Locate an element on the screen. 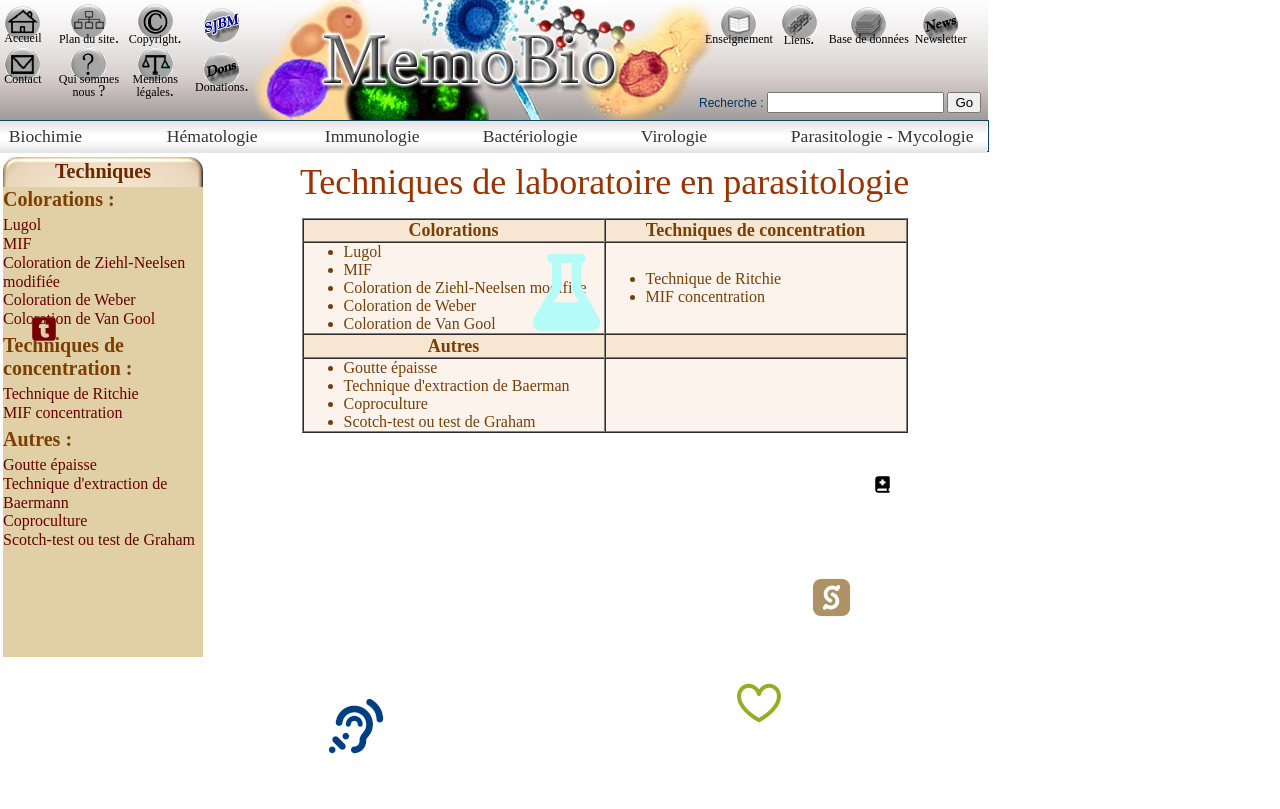  sponsor a developer on github is located at coordinates (759, 703).